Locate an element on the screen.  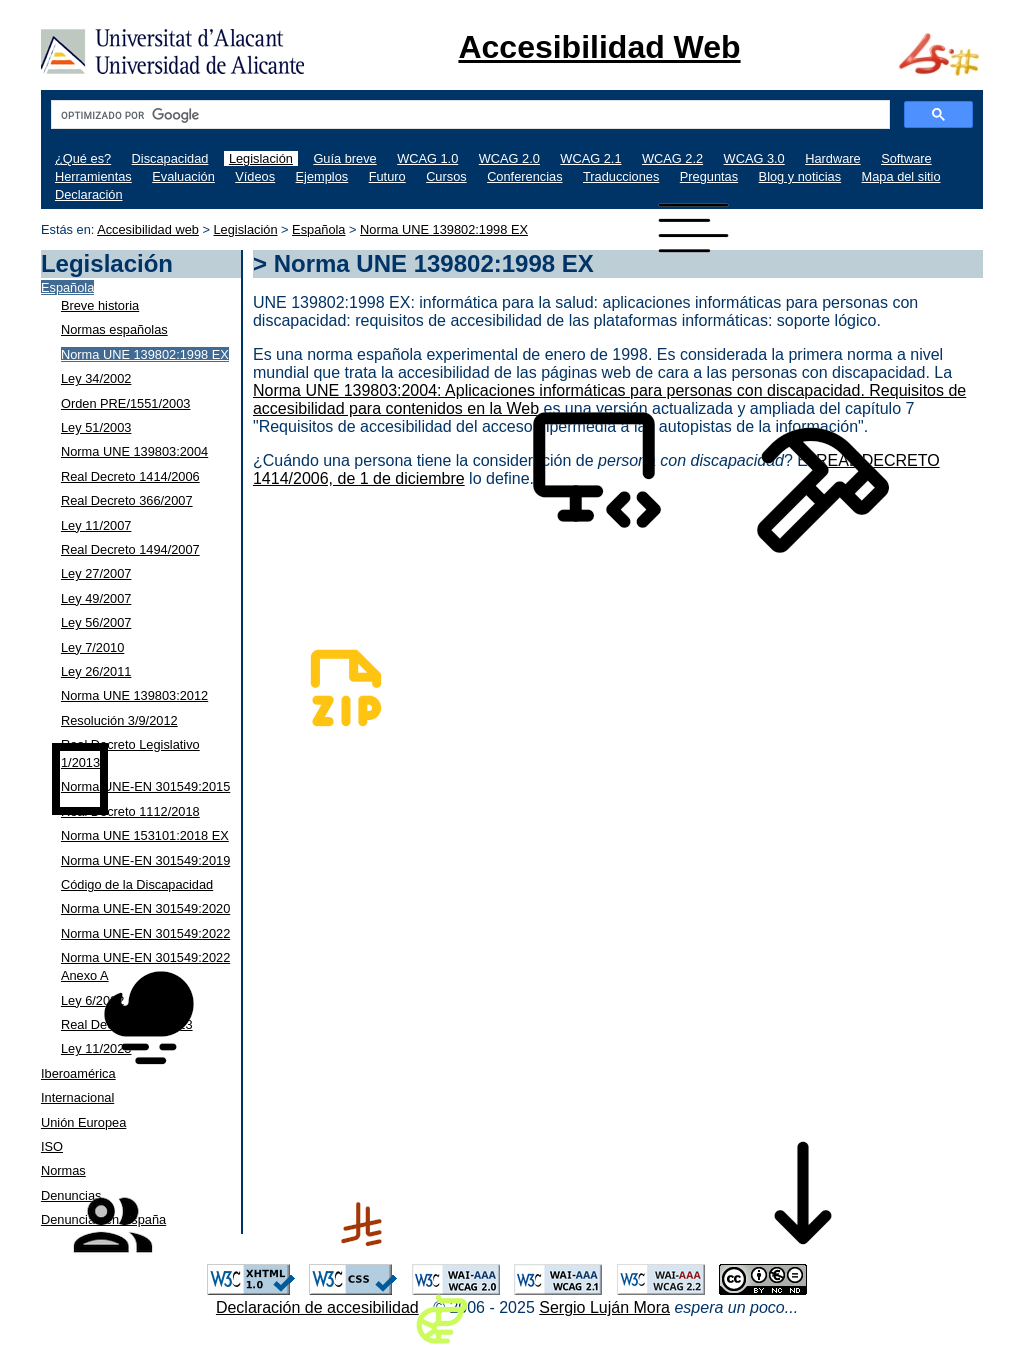
crop image to portrait orientation is located at coordinates (80, 779).